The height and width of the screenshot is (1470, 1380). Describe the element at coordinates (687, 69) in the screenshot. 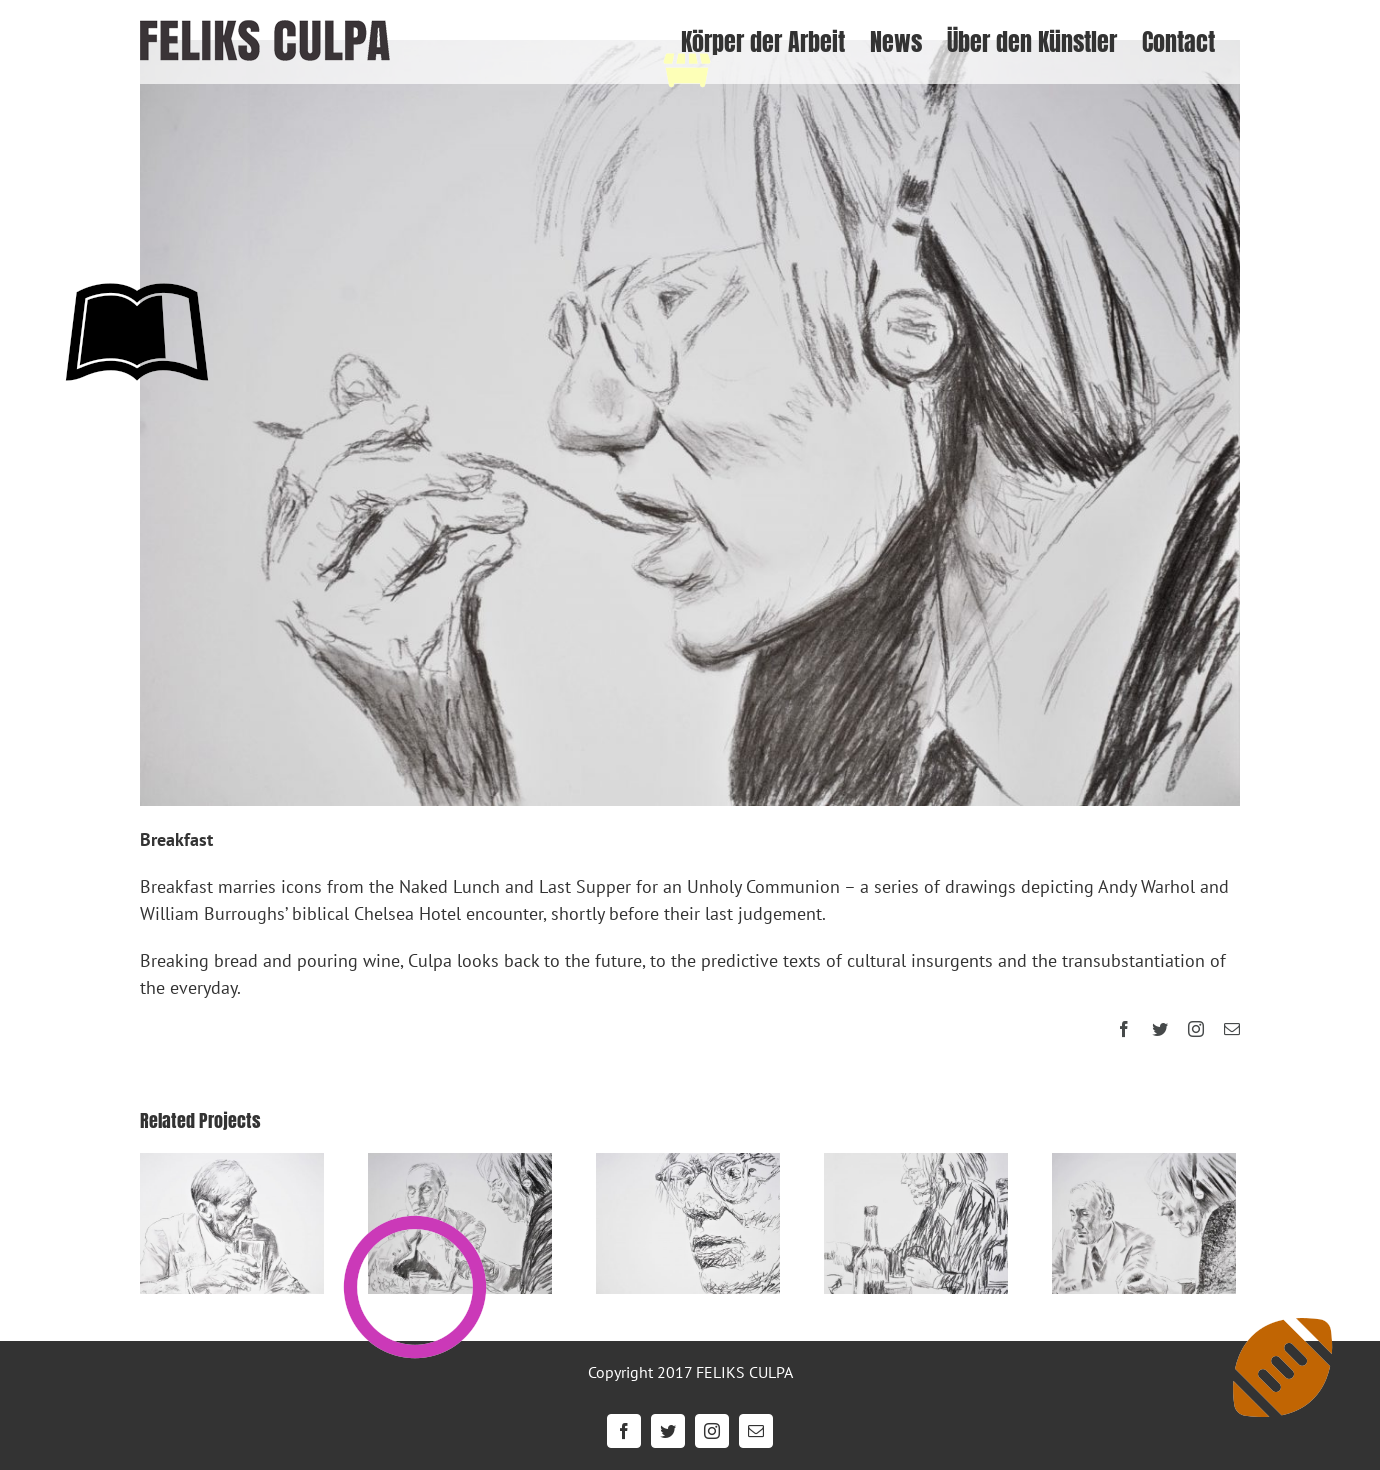

I see `delete items permanently` at that location.